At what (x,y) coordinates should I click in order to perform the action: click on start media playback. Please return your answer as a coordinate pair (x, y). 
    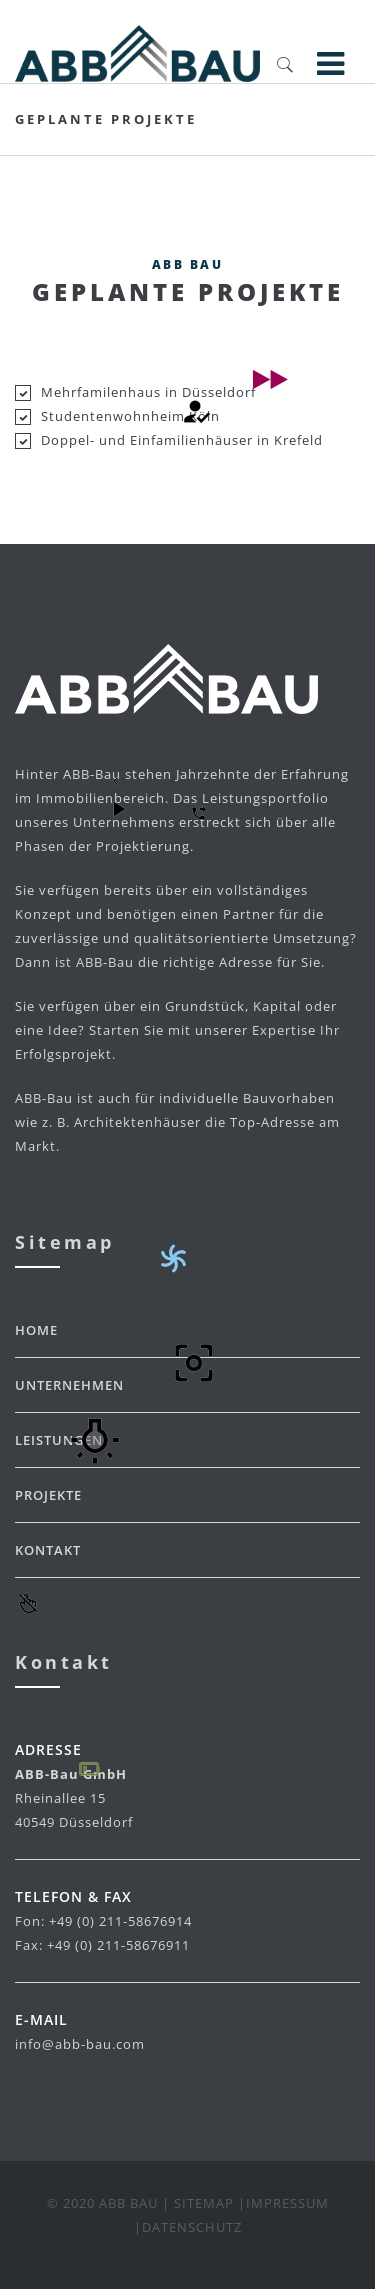
    Looking at the image, I should click on (118, 809).